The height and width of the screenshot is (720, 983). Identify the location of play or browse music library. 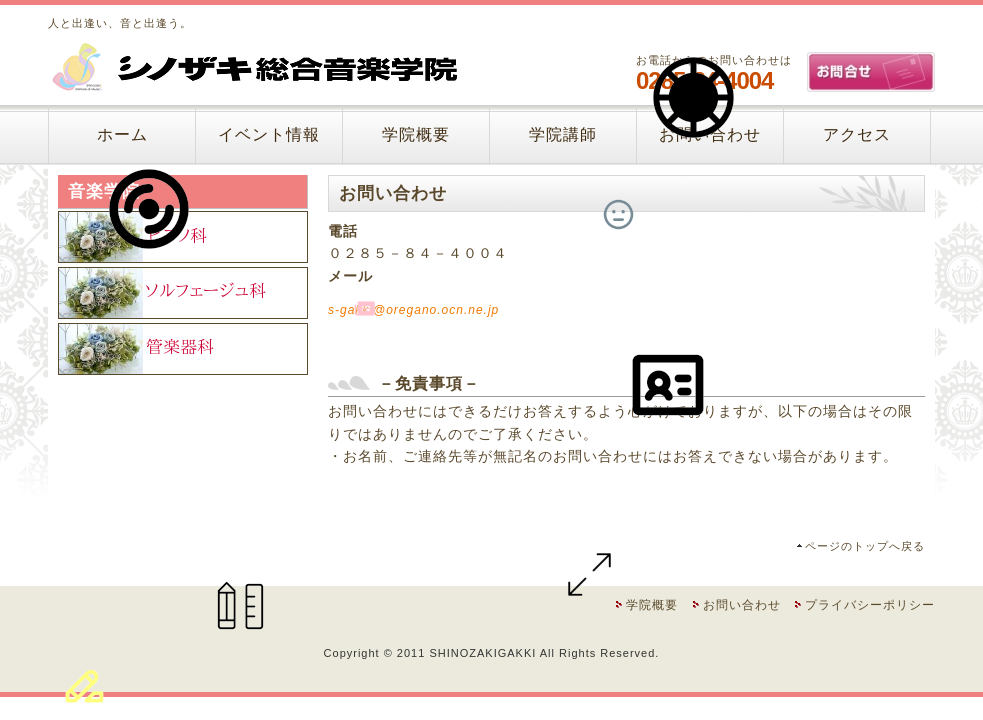
(149, 209).